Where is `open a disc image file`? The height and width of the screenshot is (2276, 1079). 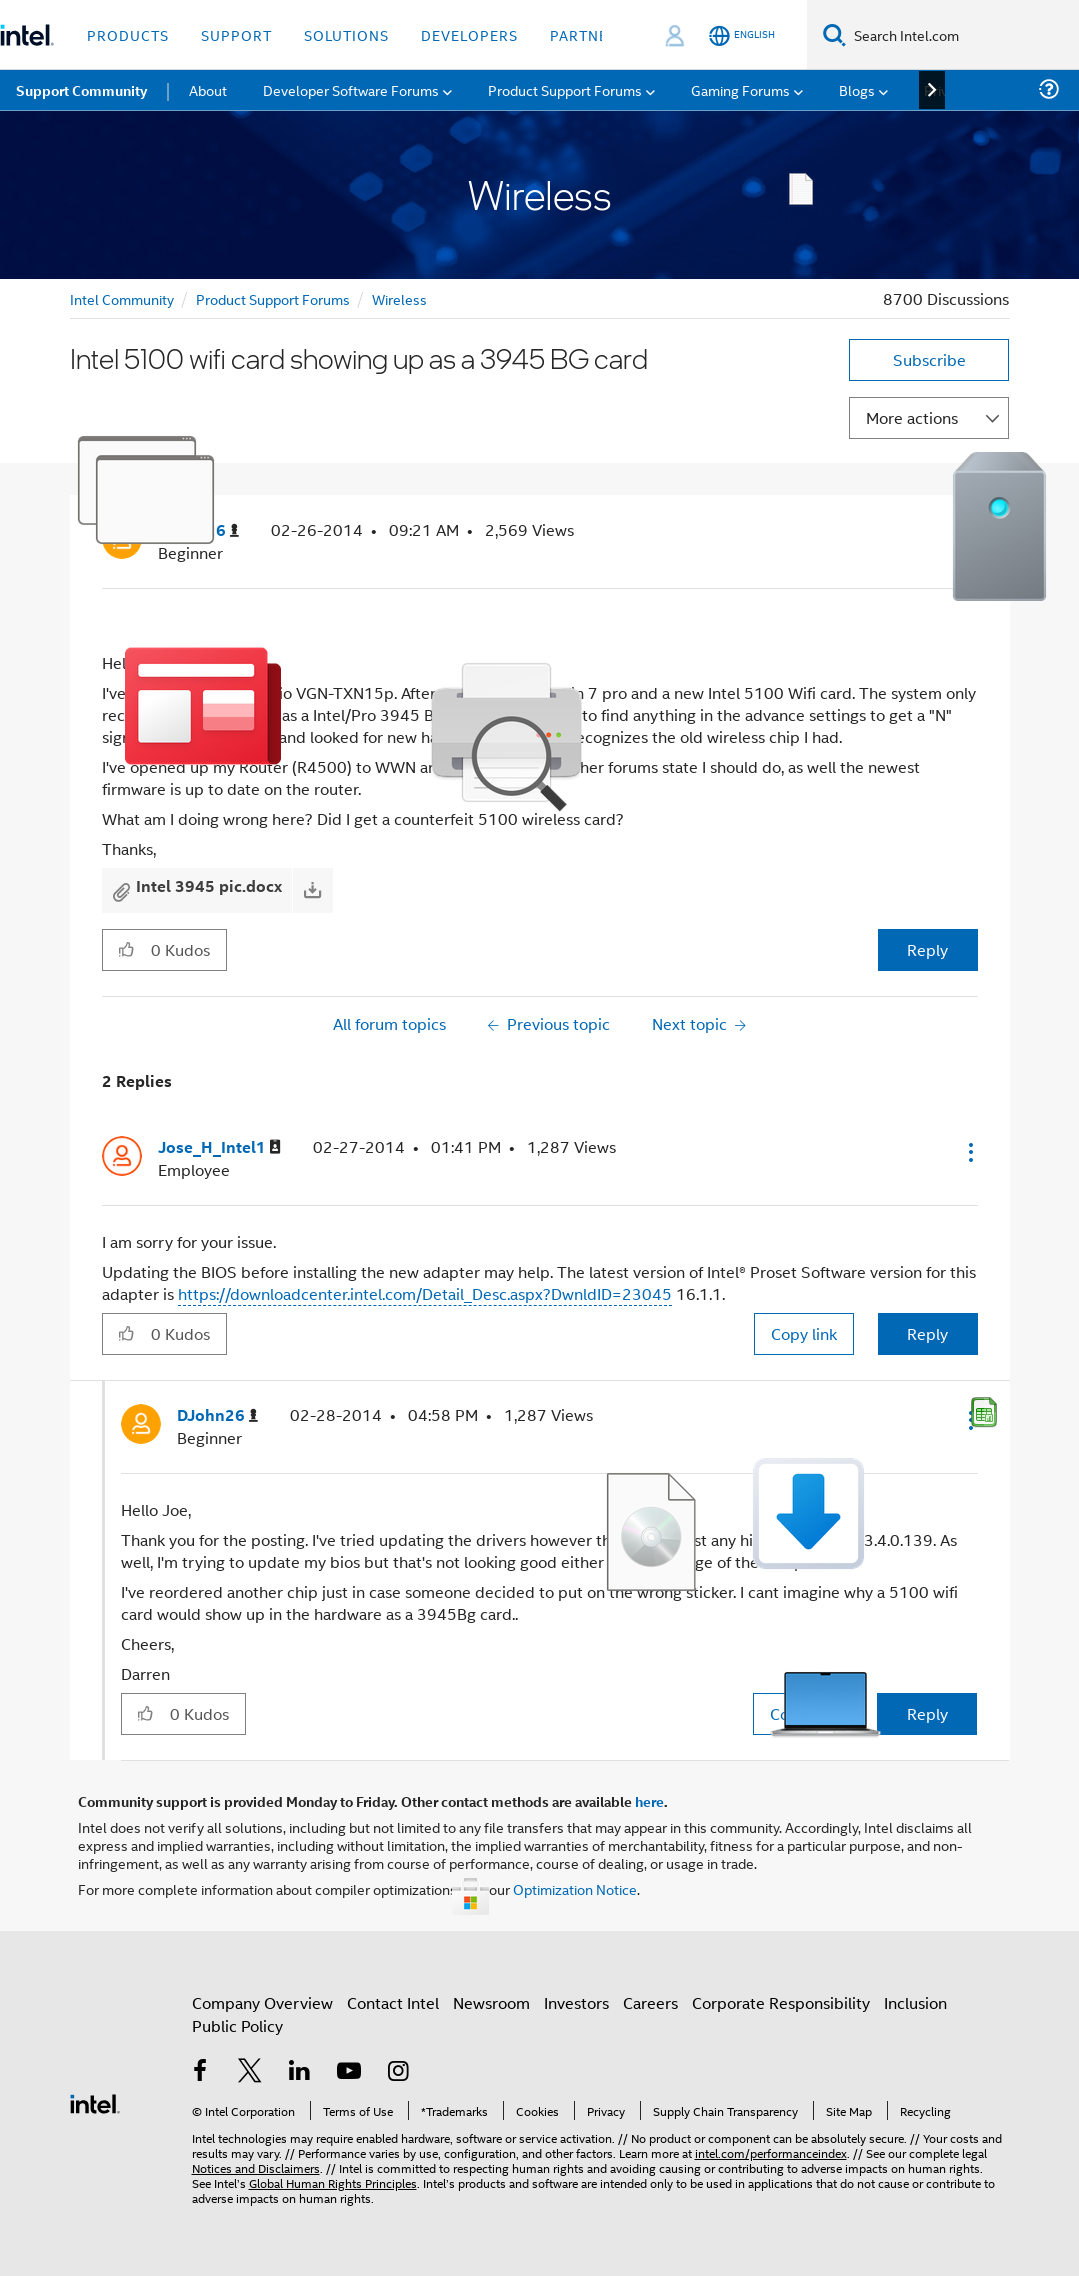
open a disc image file is located at coordinates (651, 1532).